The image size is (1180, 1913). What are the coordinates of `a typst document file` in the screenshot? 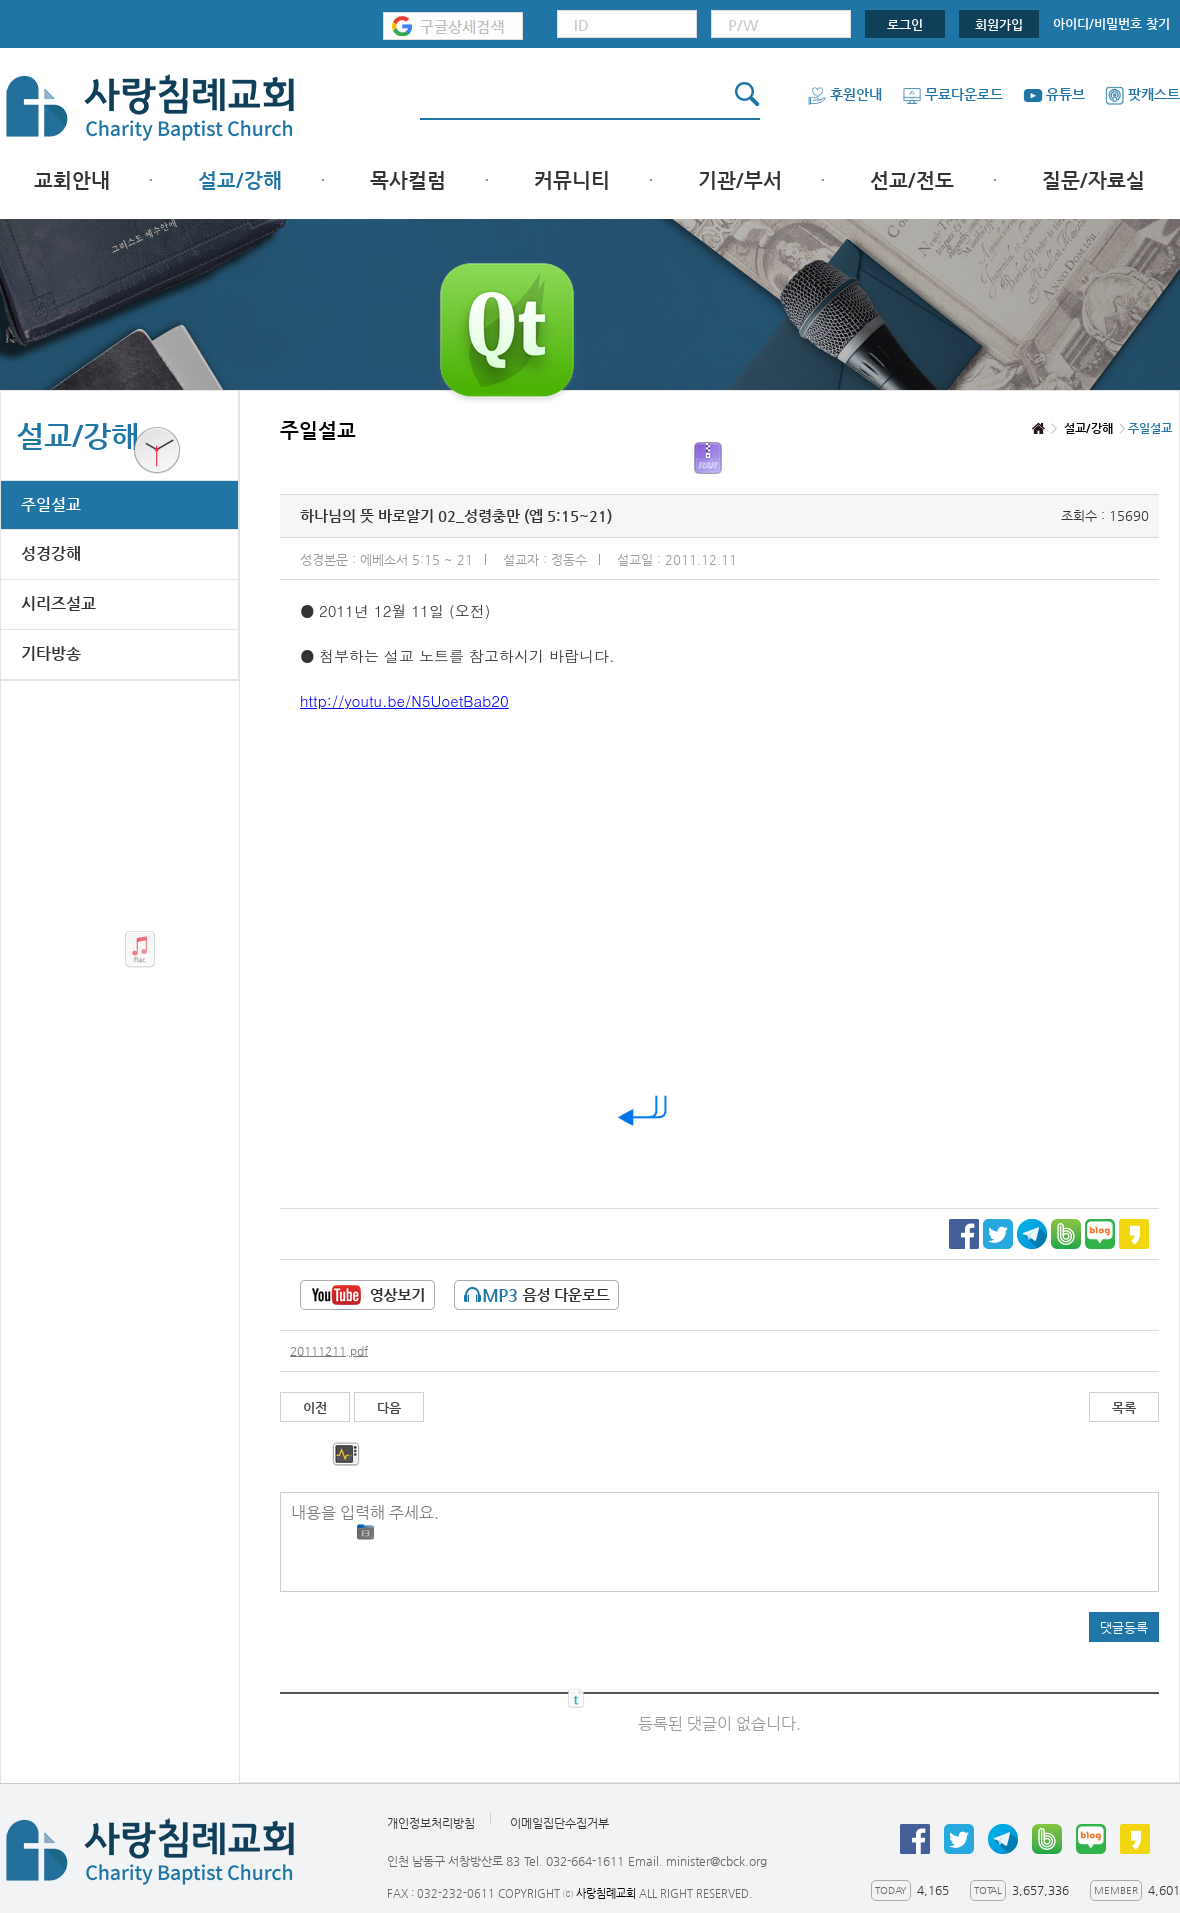 It's located at (576, 1698).